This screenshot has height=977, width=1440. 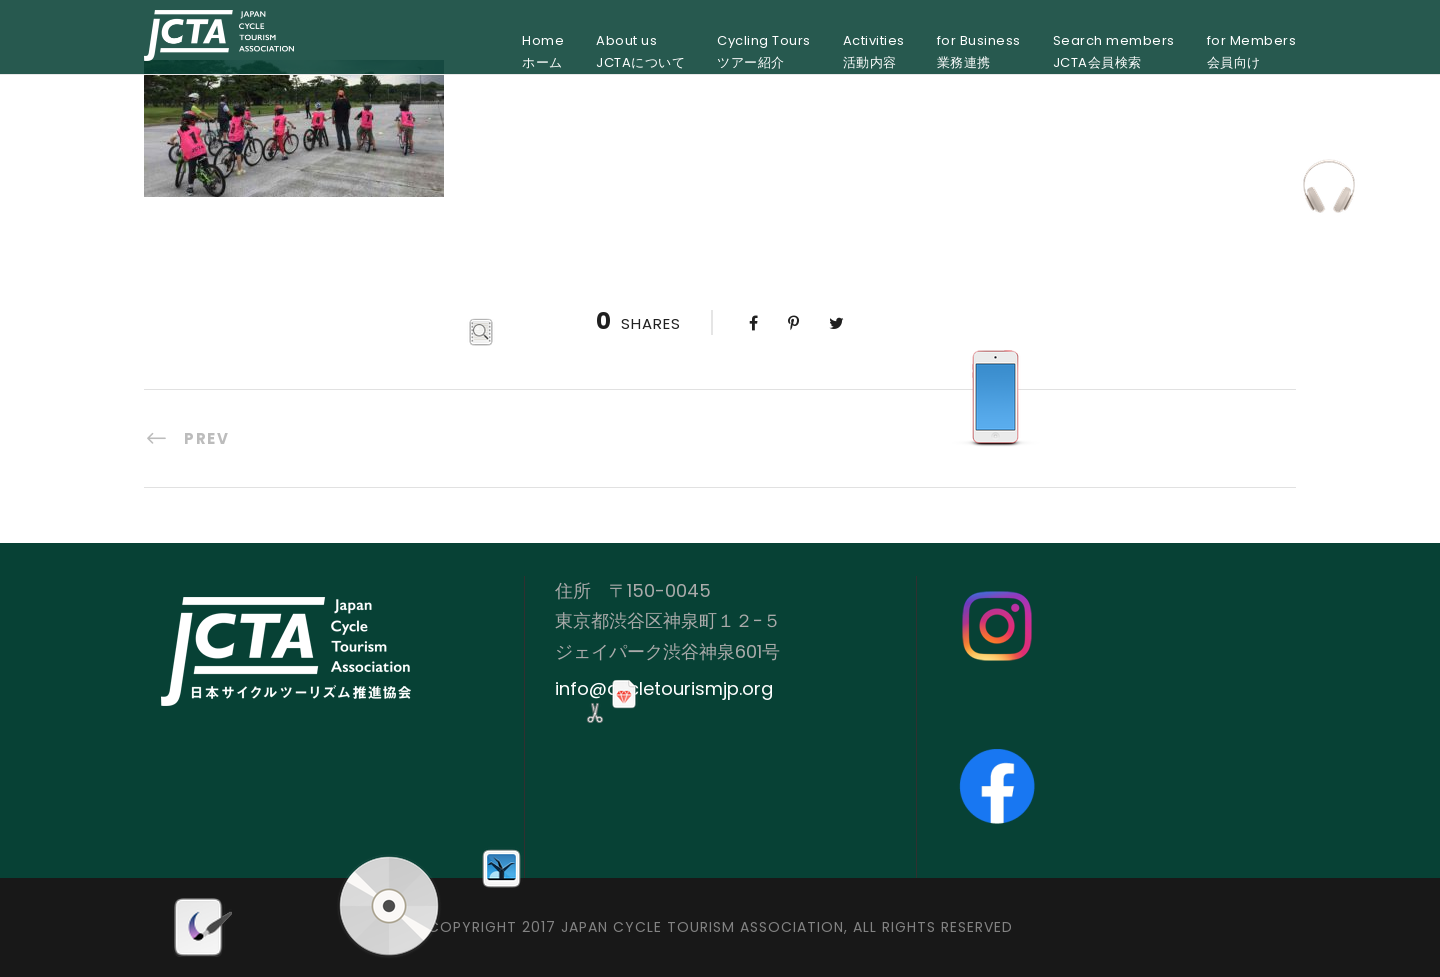 What do you see at coordinates (1329, 187) in the screenshot?
I see `connect bluetooth headphones` at bounding box center [1329, 187].